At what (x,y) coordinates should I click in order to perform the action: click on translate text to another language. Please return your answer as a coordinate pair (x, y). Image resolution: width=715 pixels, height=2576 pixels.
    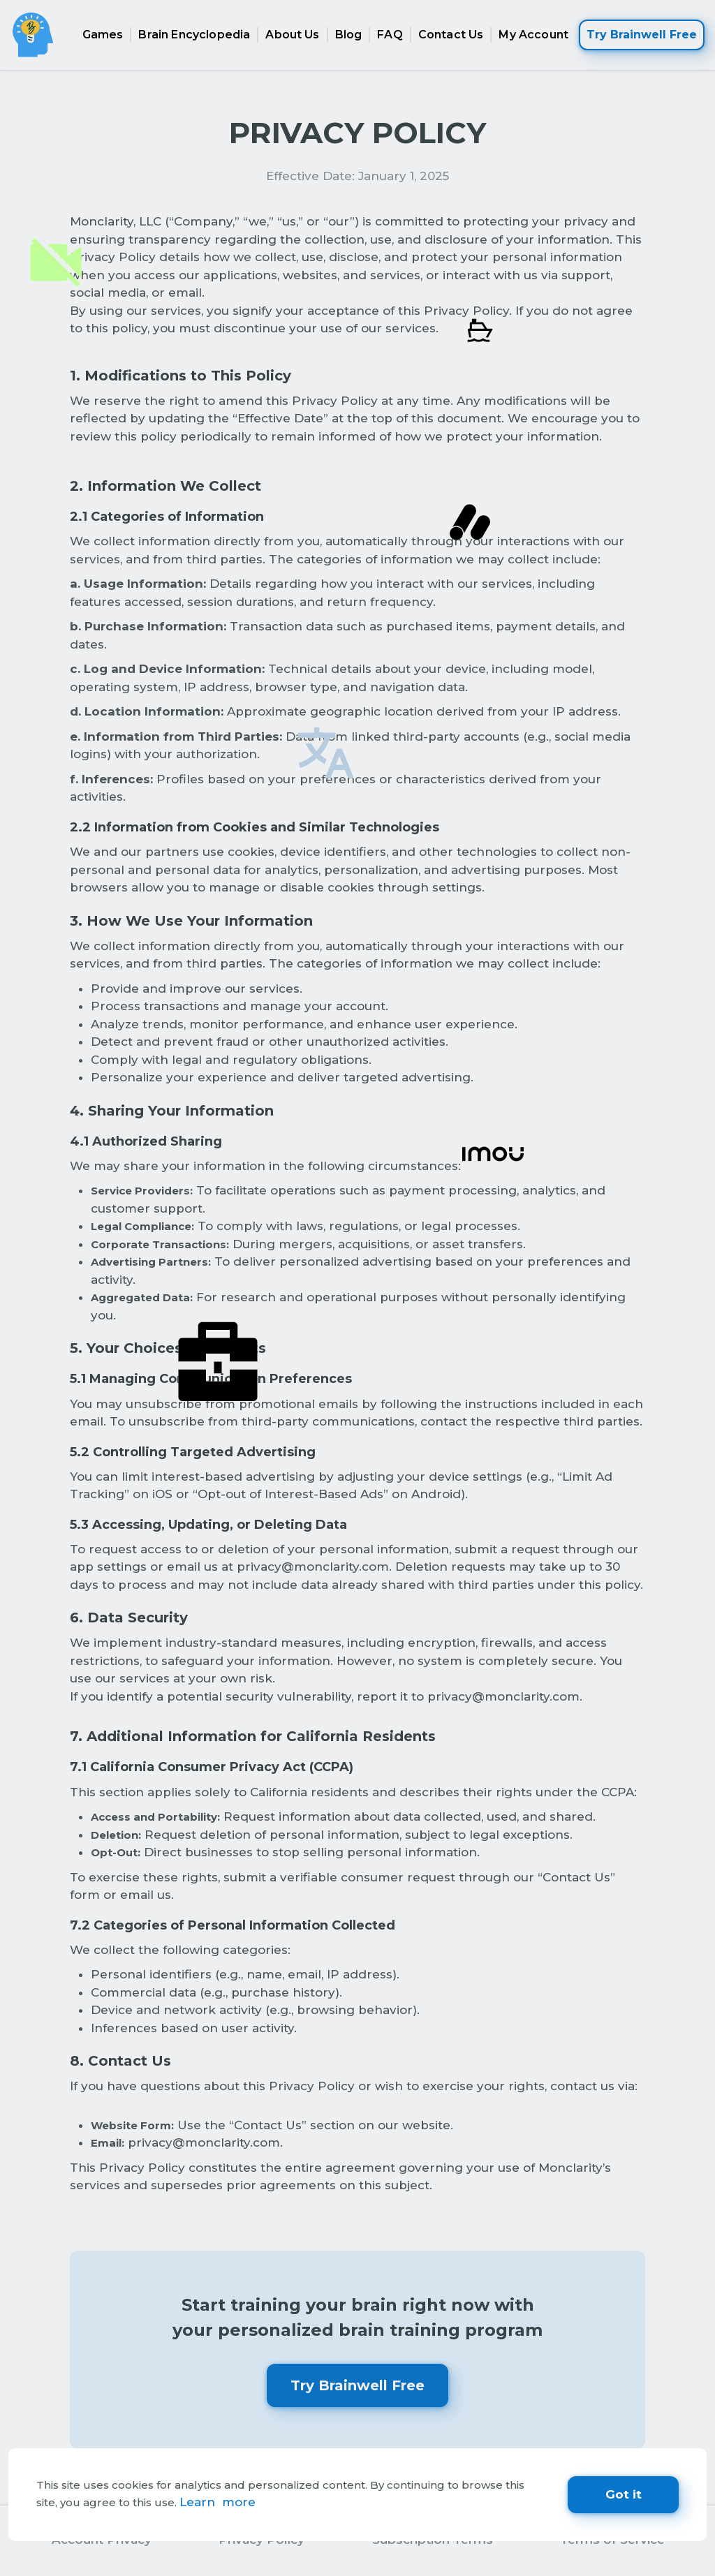
    Looking at the image, I should click on (325, 754).